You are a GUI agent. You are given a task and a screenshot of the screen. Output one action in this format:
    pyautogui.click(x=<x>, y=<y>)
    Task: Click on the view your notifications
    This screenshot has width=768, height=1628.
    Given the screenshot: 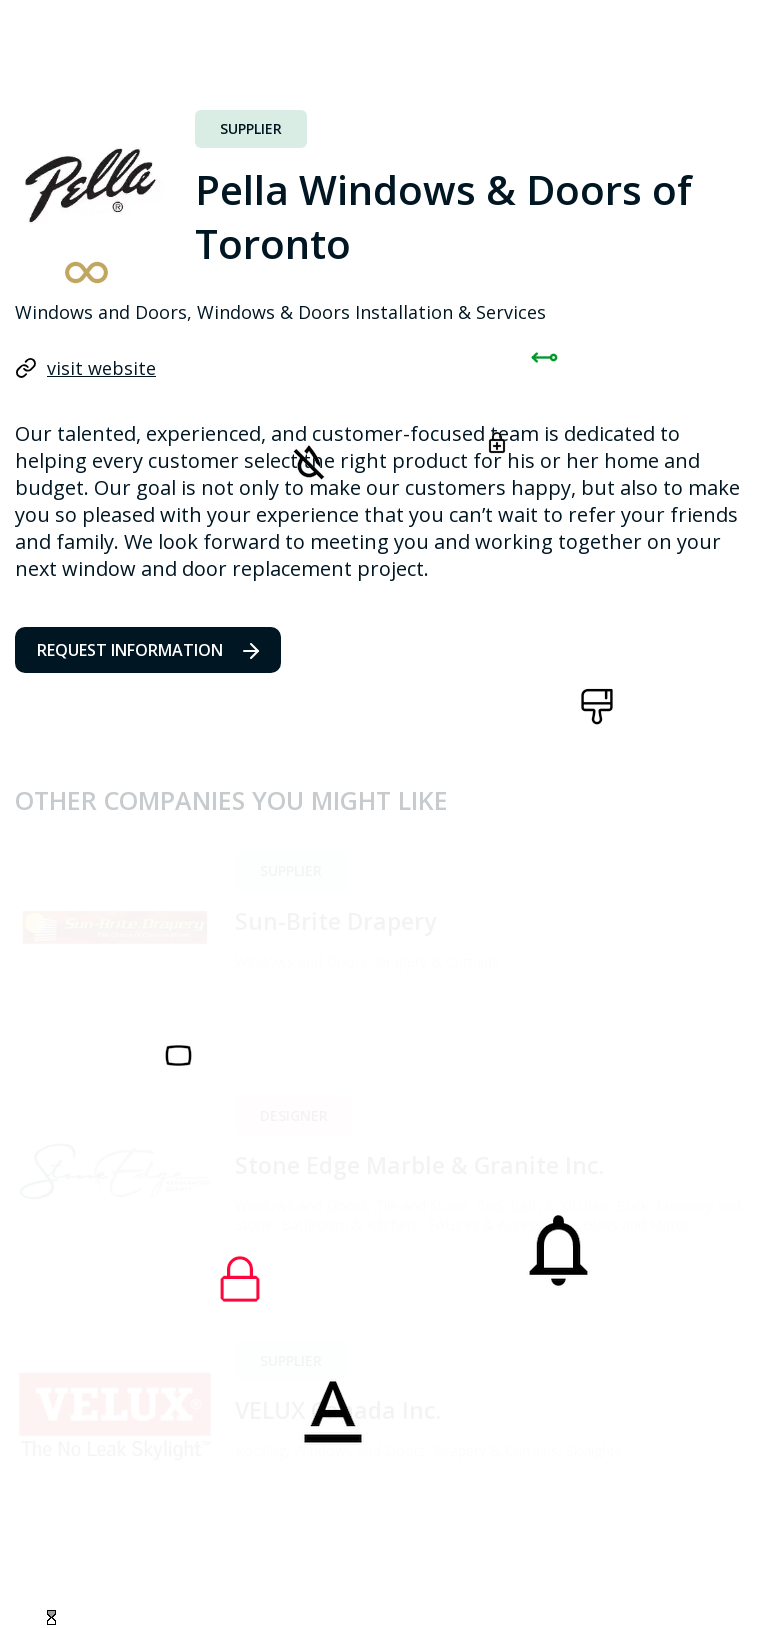 What is the action you would take?
    pyautogui.click(x=558, y=1249)
    